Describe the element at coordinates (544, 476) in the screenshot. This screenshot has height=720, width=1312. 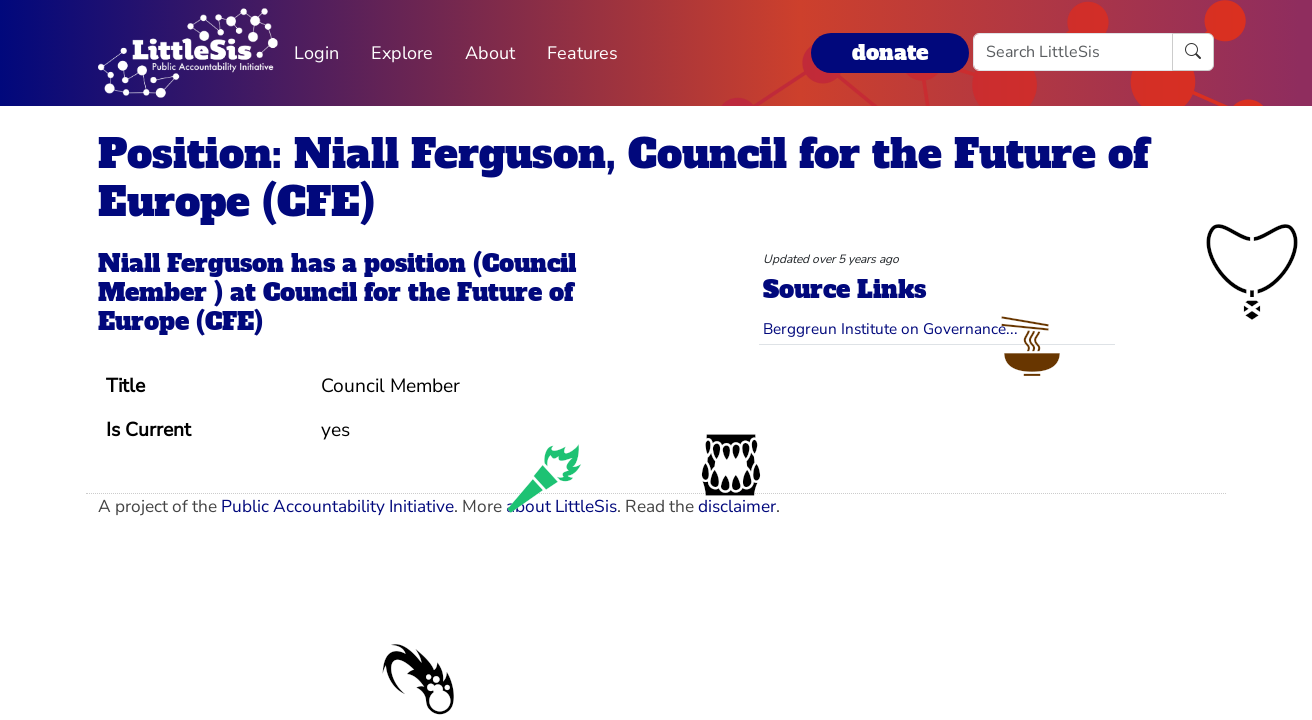
I see `toggle flashlight or torch mode` at that location.